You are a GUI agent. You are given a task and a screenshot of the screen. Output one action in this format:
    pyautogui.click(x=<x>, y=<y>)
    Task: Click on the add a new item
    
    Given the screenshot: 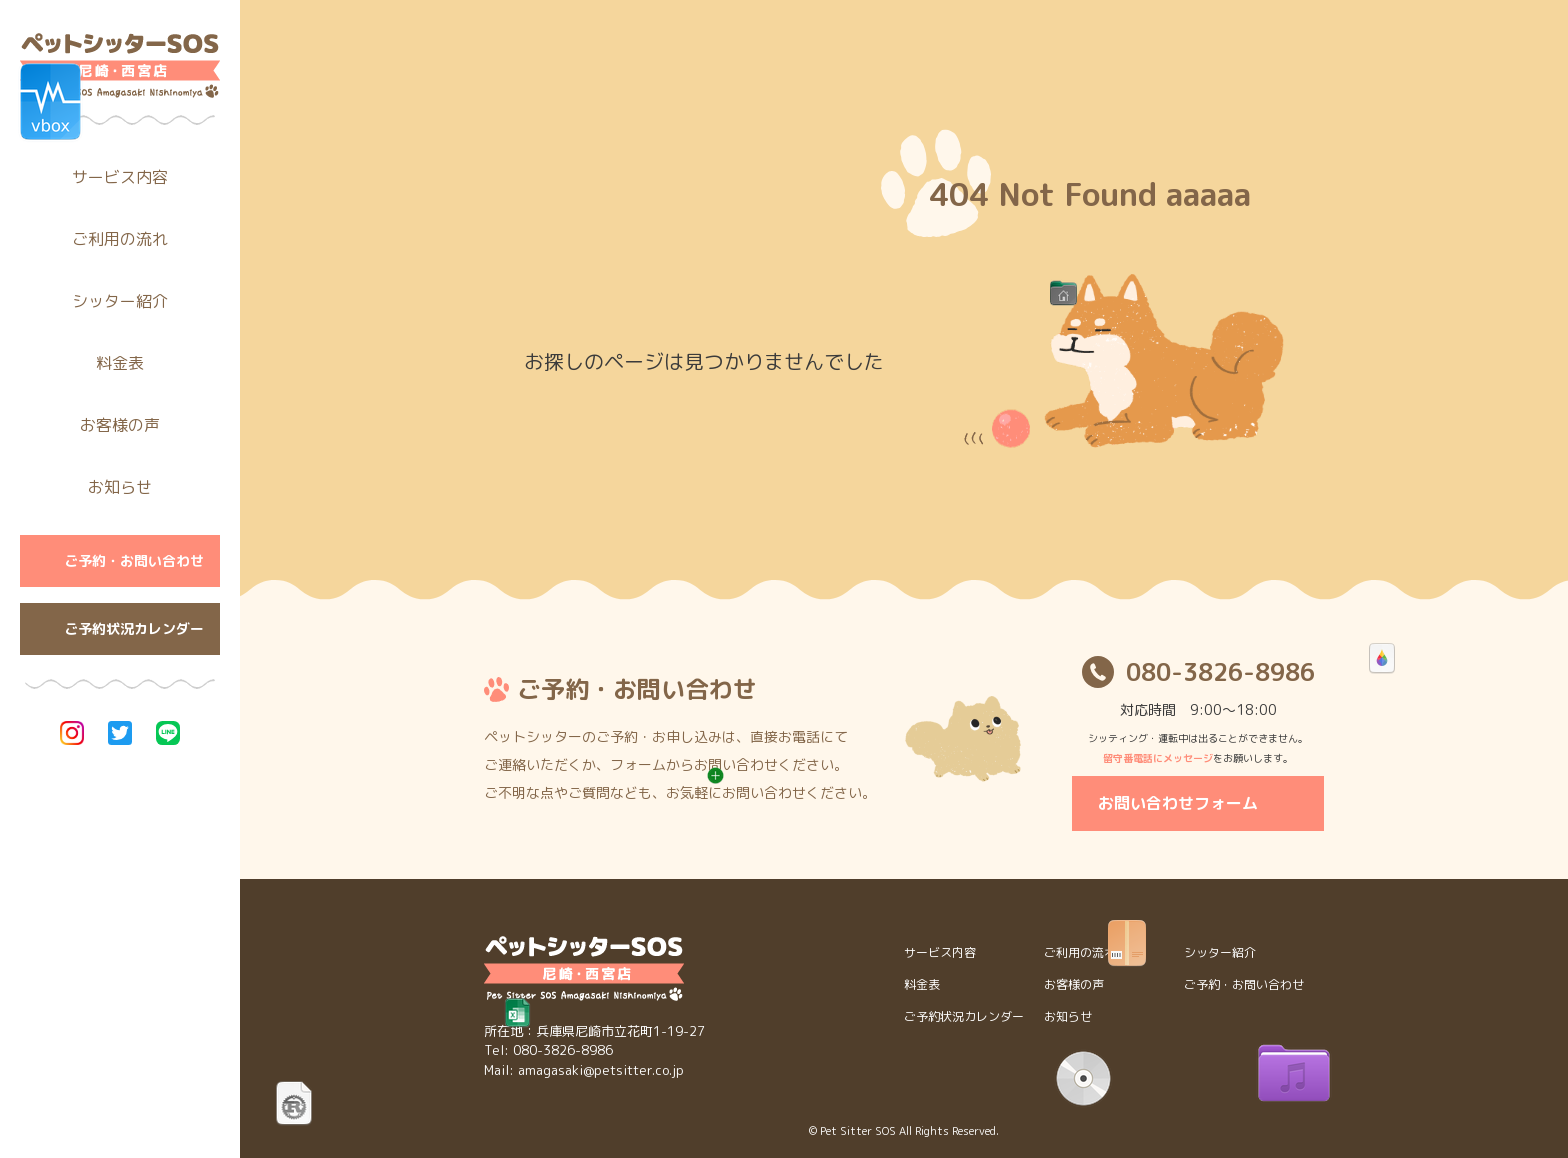 What is the action you would take?
    pyautogui.click(x=715, y=775)
    